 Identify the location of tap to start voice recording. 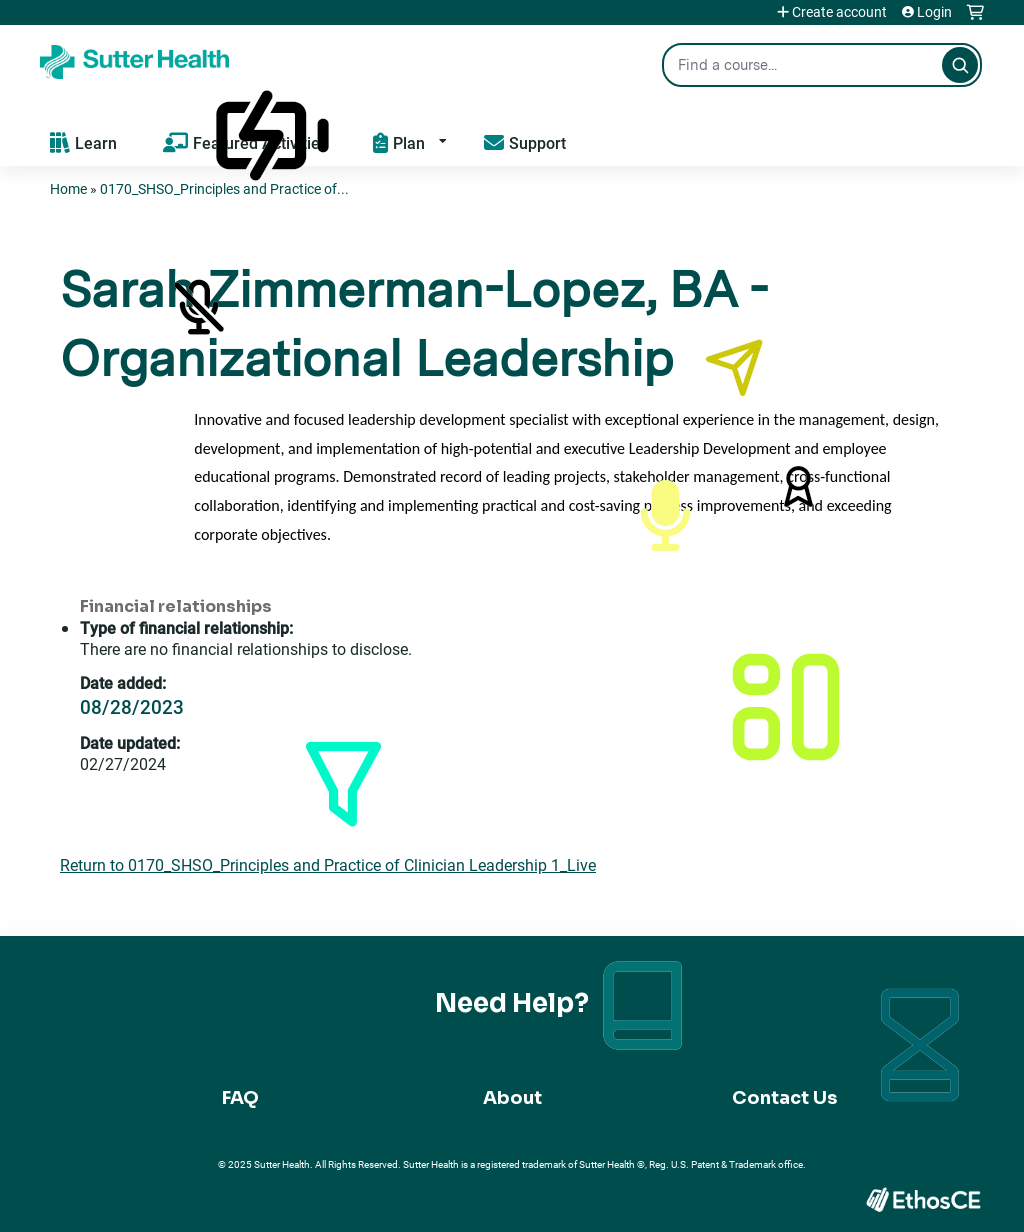
(665, 515).